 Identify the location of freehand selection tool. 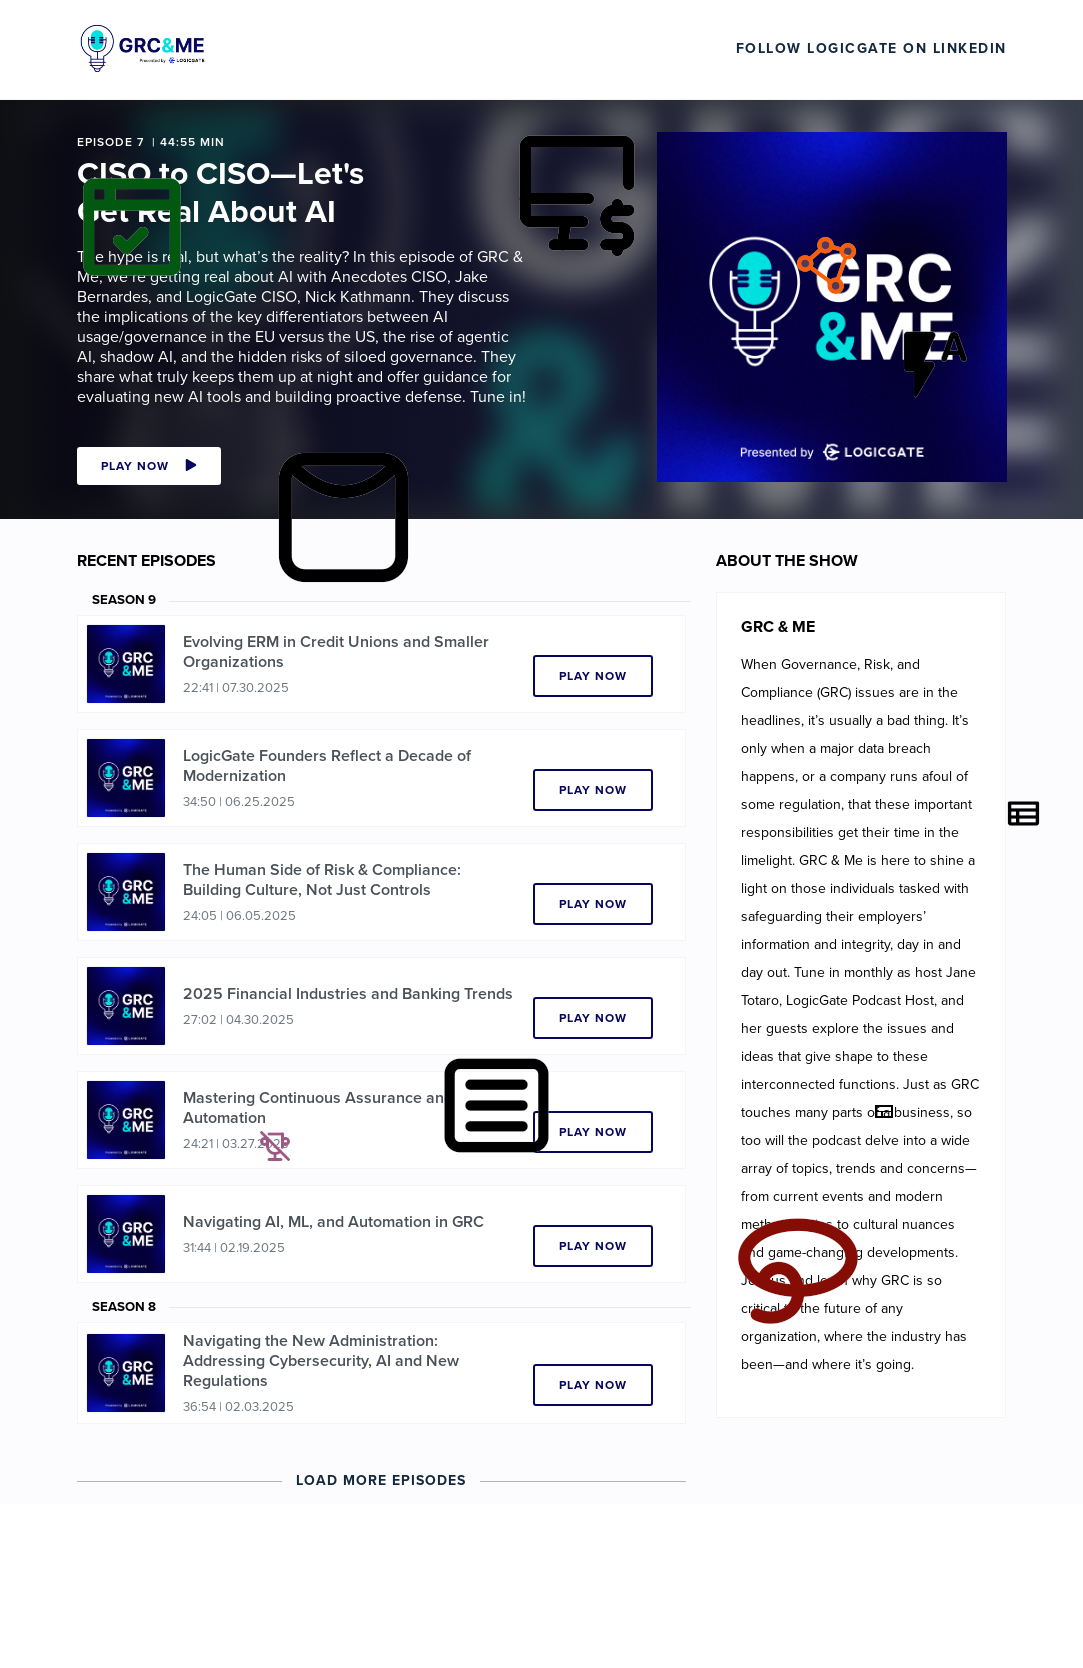
(798, 1266).